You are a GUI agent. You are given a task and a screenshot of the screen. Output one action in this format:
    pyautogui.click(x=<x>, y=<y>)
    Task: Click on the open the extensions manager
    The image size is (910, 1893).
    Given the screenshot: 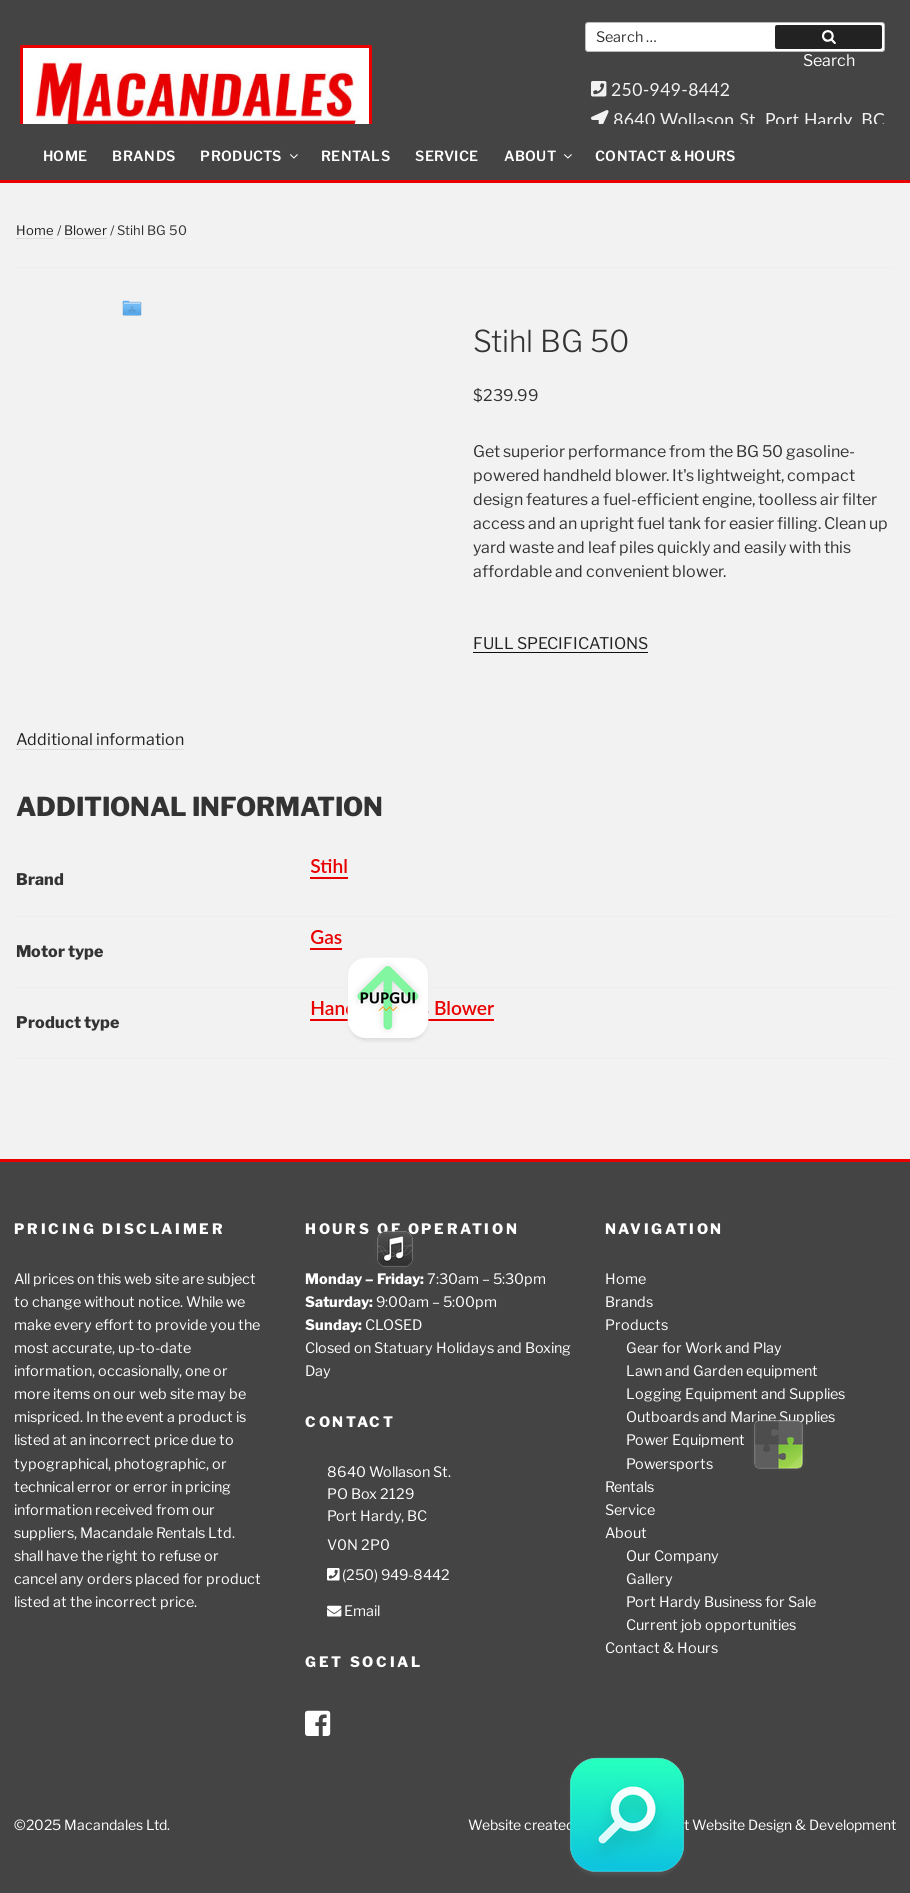 What is the action you would take?
    pyautogui.click(x=778, y=1444)
    